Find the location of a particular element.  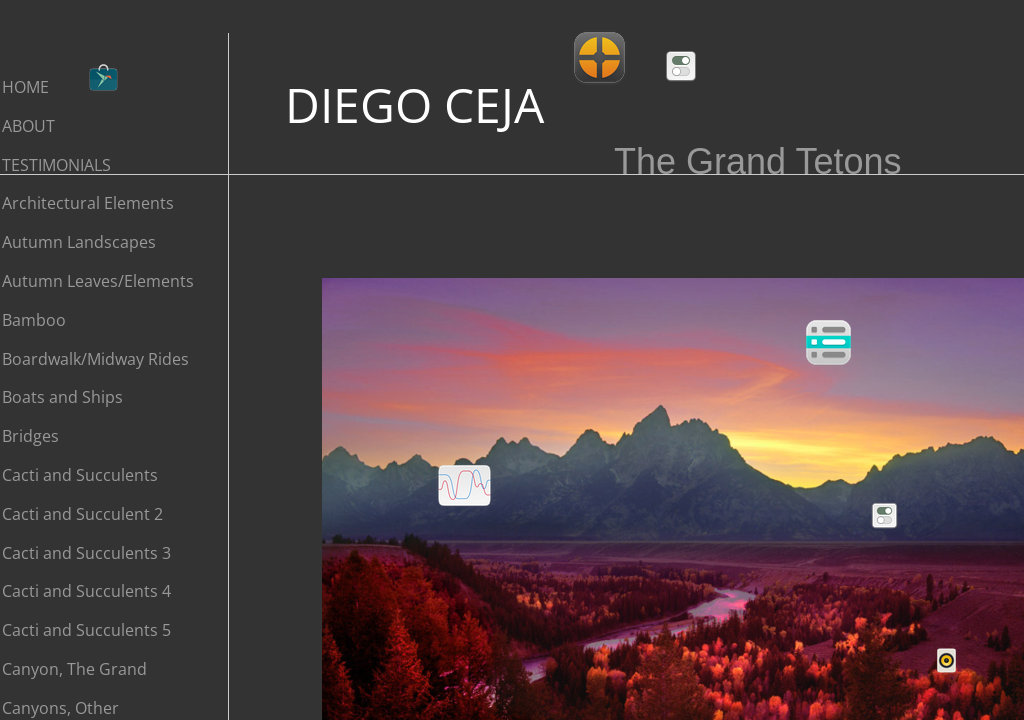

open desktop preferences or settings is located at coordinates (884, 515).